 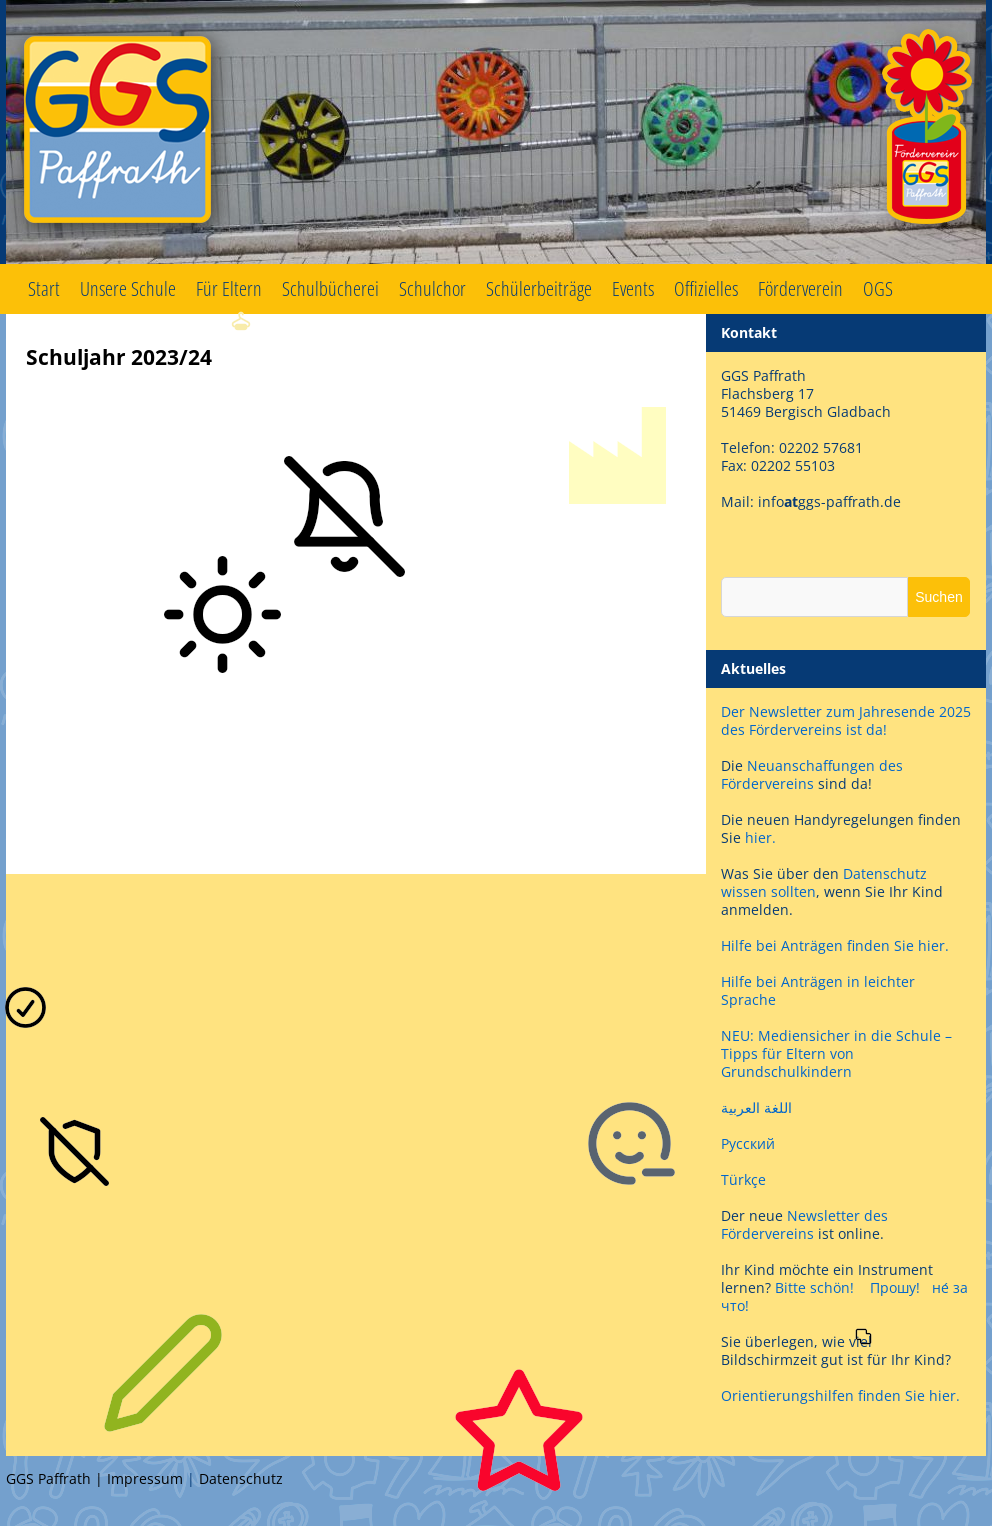 I want to click on remove a reaction or emoji, so click(x=629, y=1143).